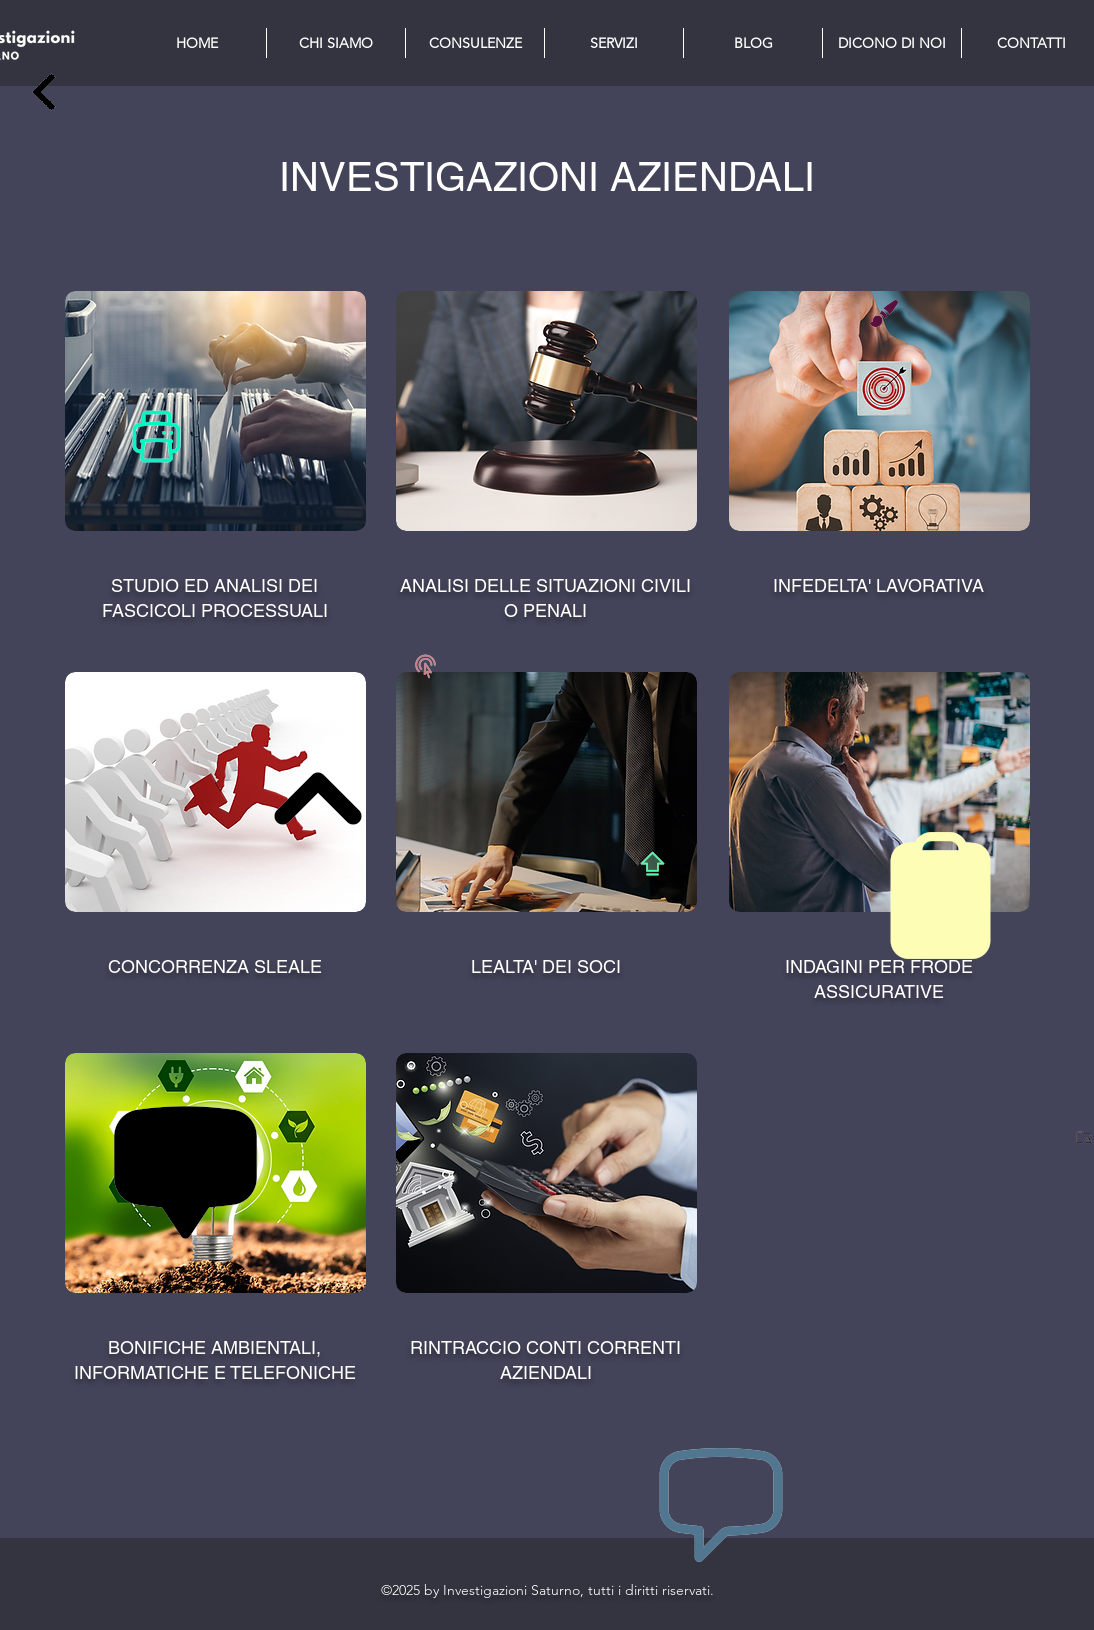  Describe the element at coordinates (940, 895) in the screenshot. I see `copy content to clipboard` at that location.